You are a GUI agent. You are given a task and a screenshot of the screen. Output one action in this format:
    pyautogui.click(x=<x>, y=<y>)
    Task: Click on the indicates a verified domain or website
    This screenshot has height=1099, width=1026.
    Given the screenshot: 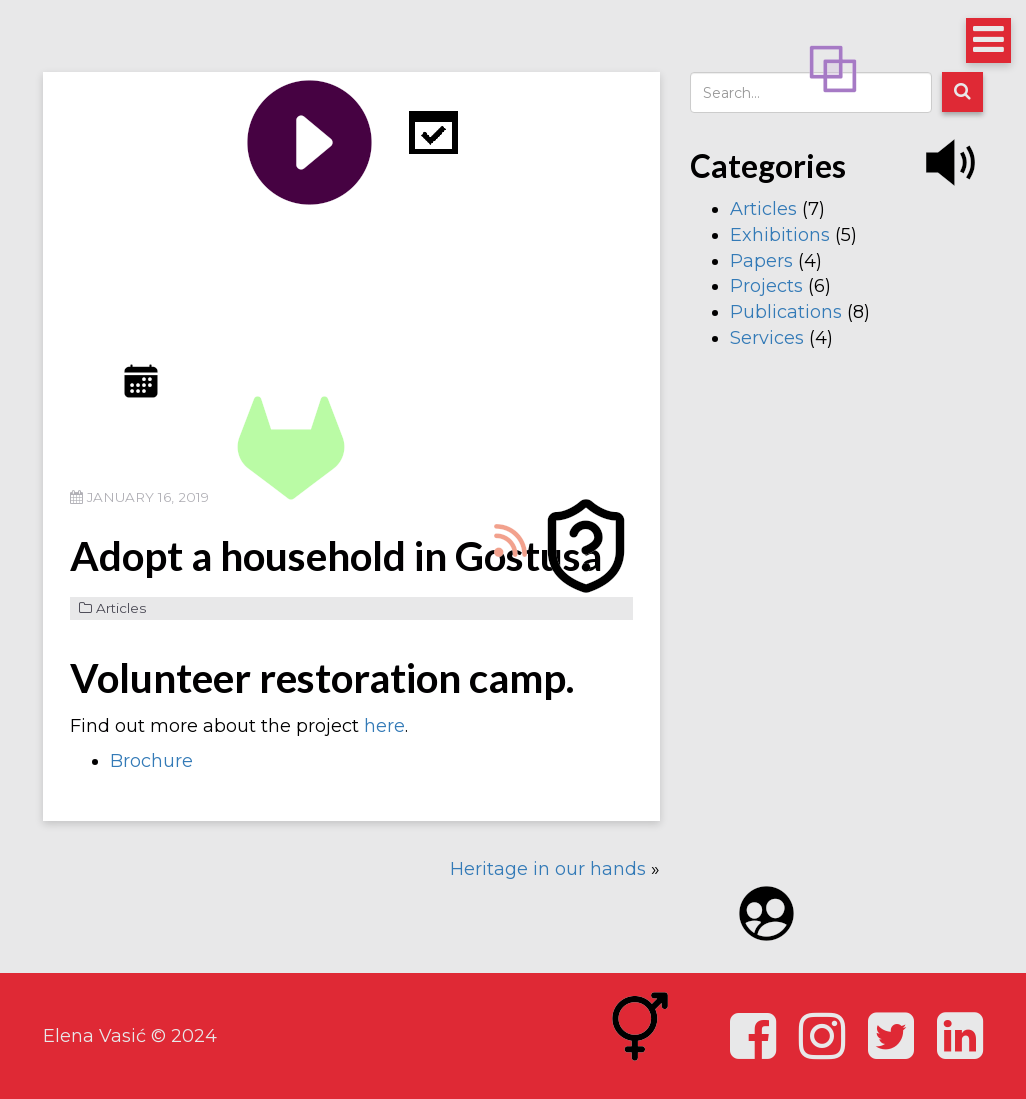 What is the action you would take?
    pyautogui.click(x=433, y=132)
    